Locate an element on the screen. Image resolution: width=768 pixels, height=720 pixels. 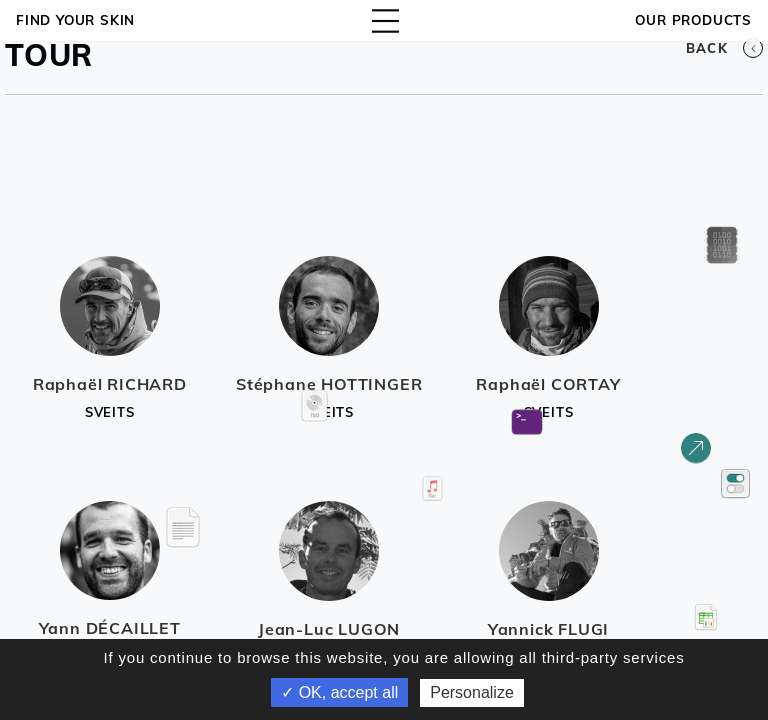
indicates a CD/DVD disc image file (.iso) is located at coordinates (314, 405).